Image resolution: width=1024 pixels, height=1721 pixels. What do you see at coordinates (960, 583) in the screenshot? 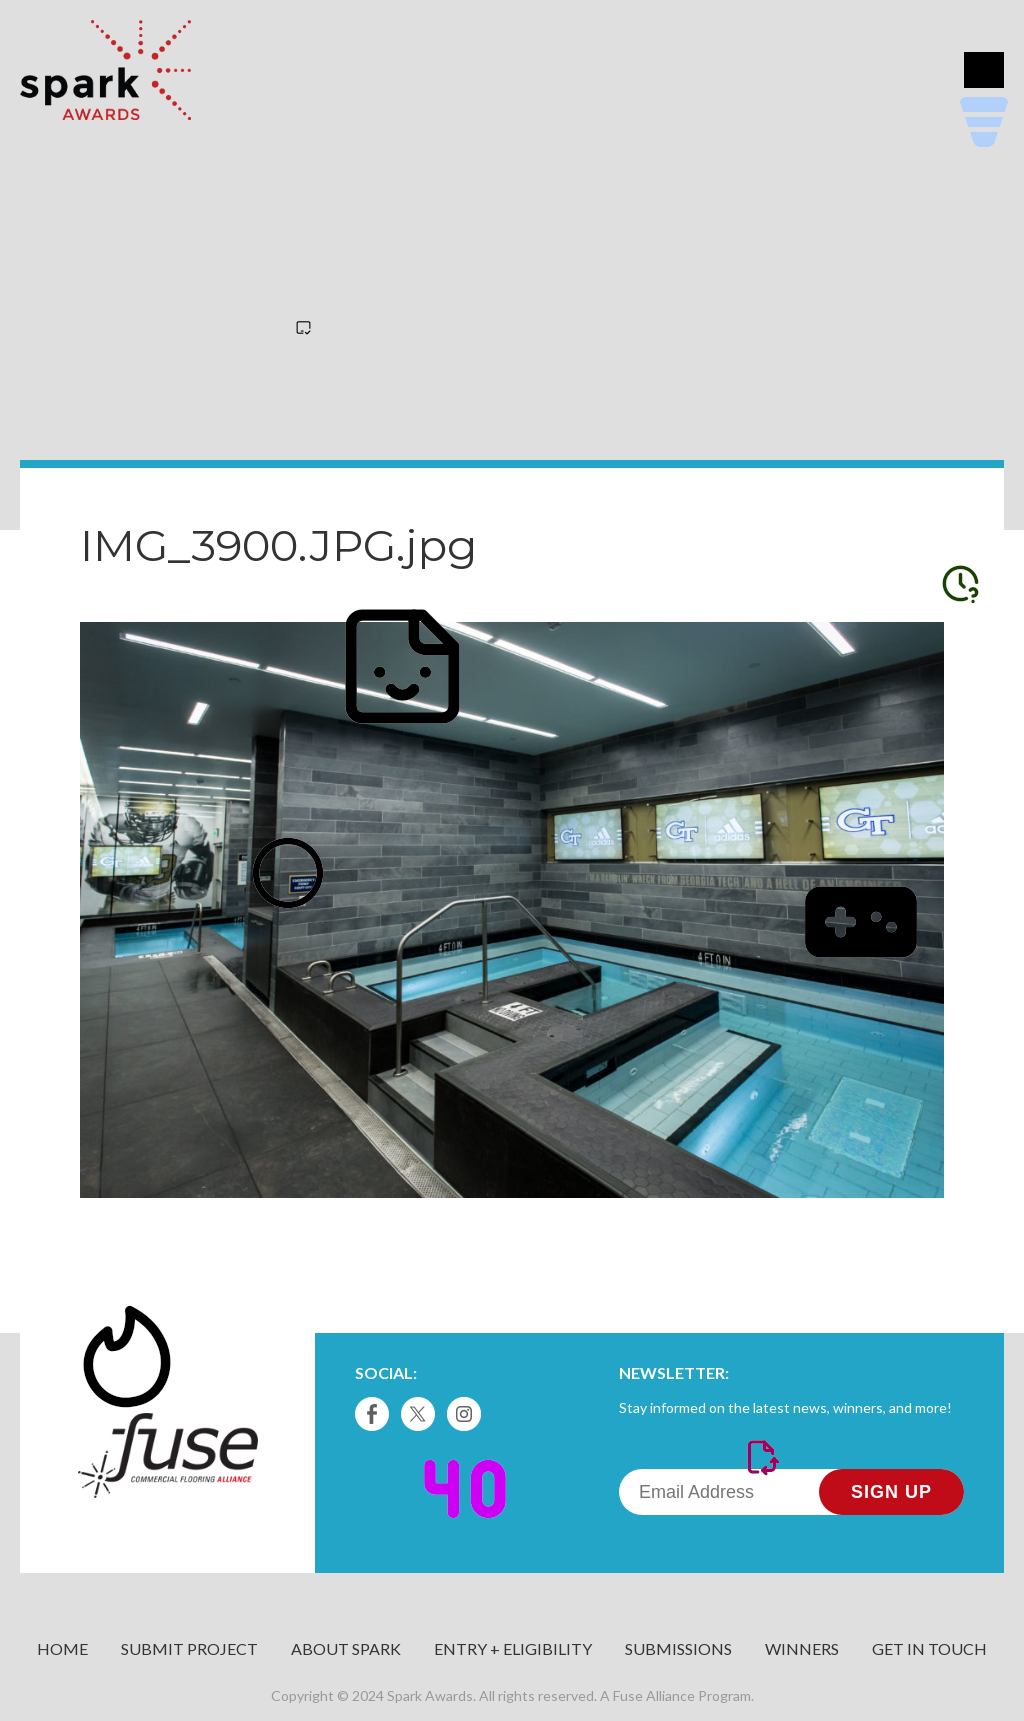
I see `unknown or unconfirmed time` at bounding box center [960, 583].